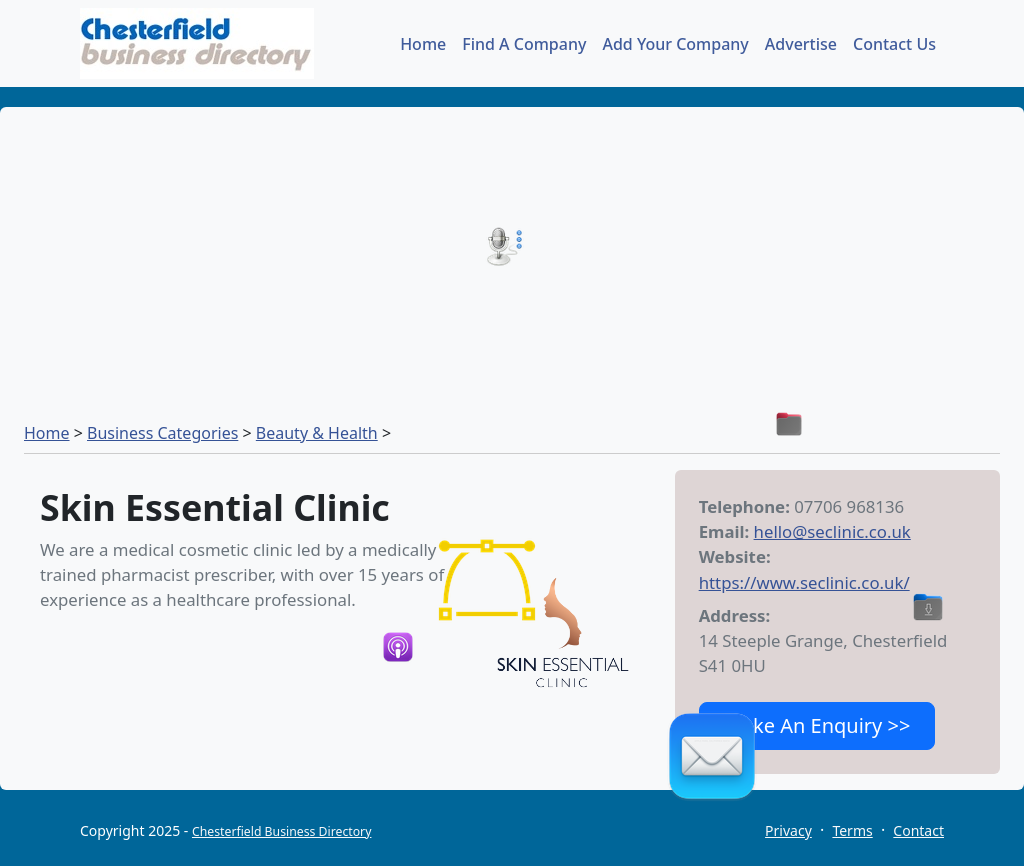 The height and width of the screenshot is (866, 1024). Describe the element at coordinates (487, 580) in the screenshot. I see `access shape library in iMovie` at that location.